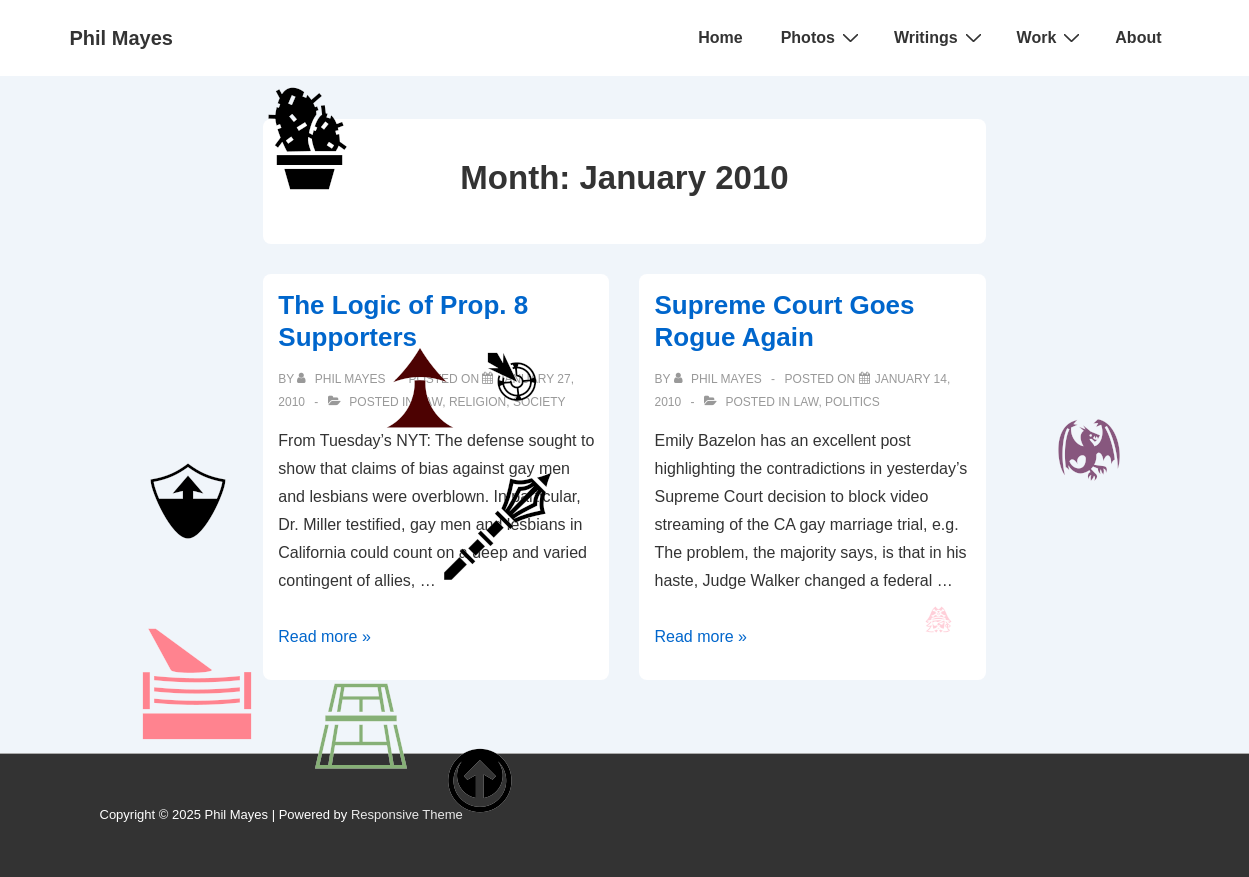 This screenshot has height=877, width=1249. What do you see at coordinates (498, 525) in the screenshot?
I see `select flanged mace as equipped weapon` at bounding box center [498, 525].